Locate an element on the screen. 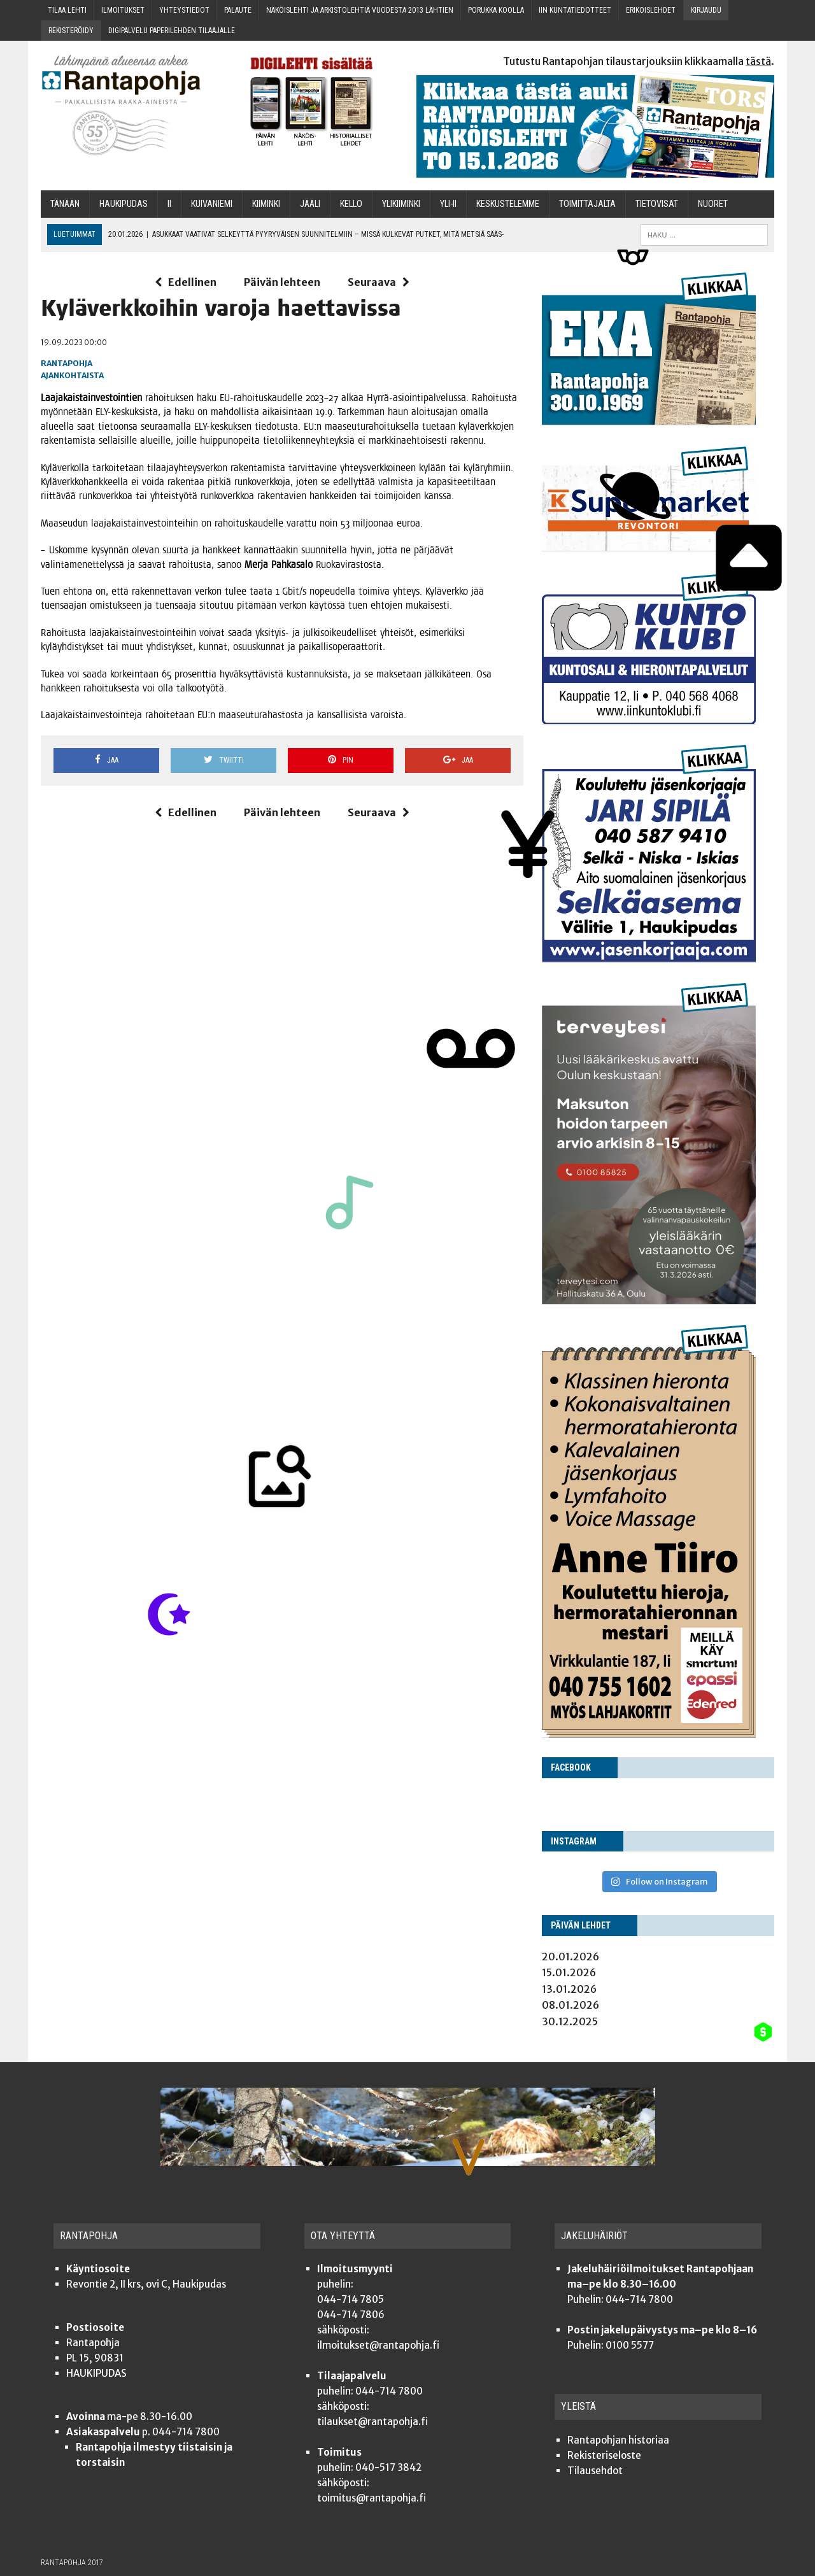 Image resolution: width=815 pixels, height=2576 pixels. access music or audio player is located at coordinates (350, 1201).